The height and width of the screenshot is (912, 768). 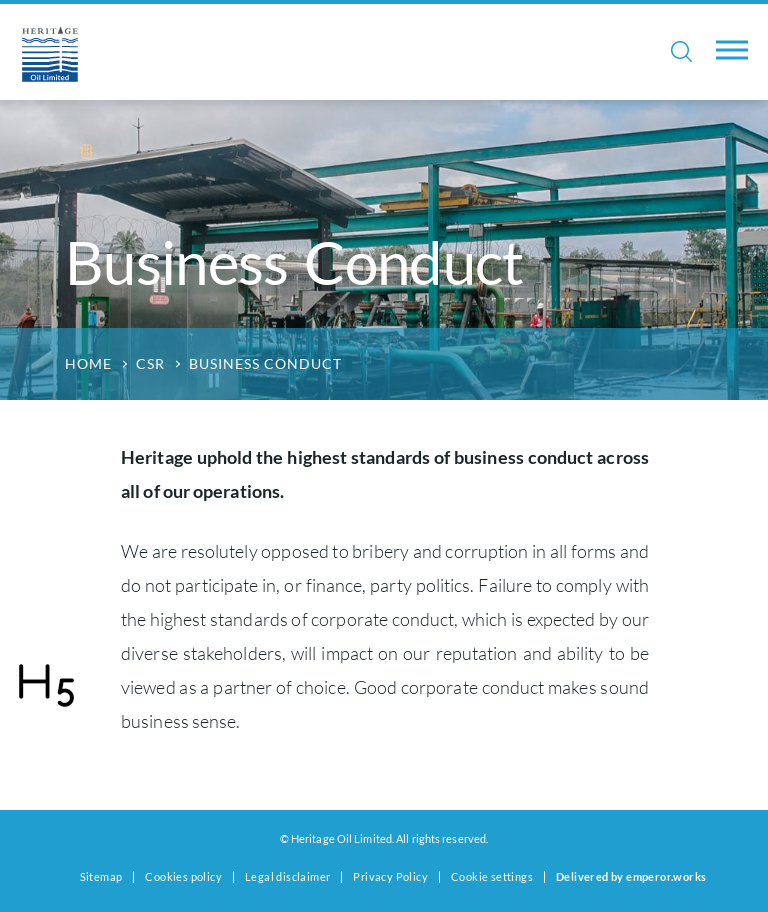 I want to click on traffic or transportation settings, so click(x=86, y=151).